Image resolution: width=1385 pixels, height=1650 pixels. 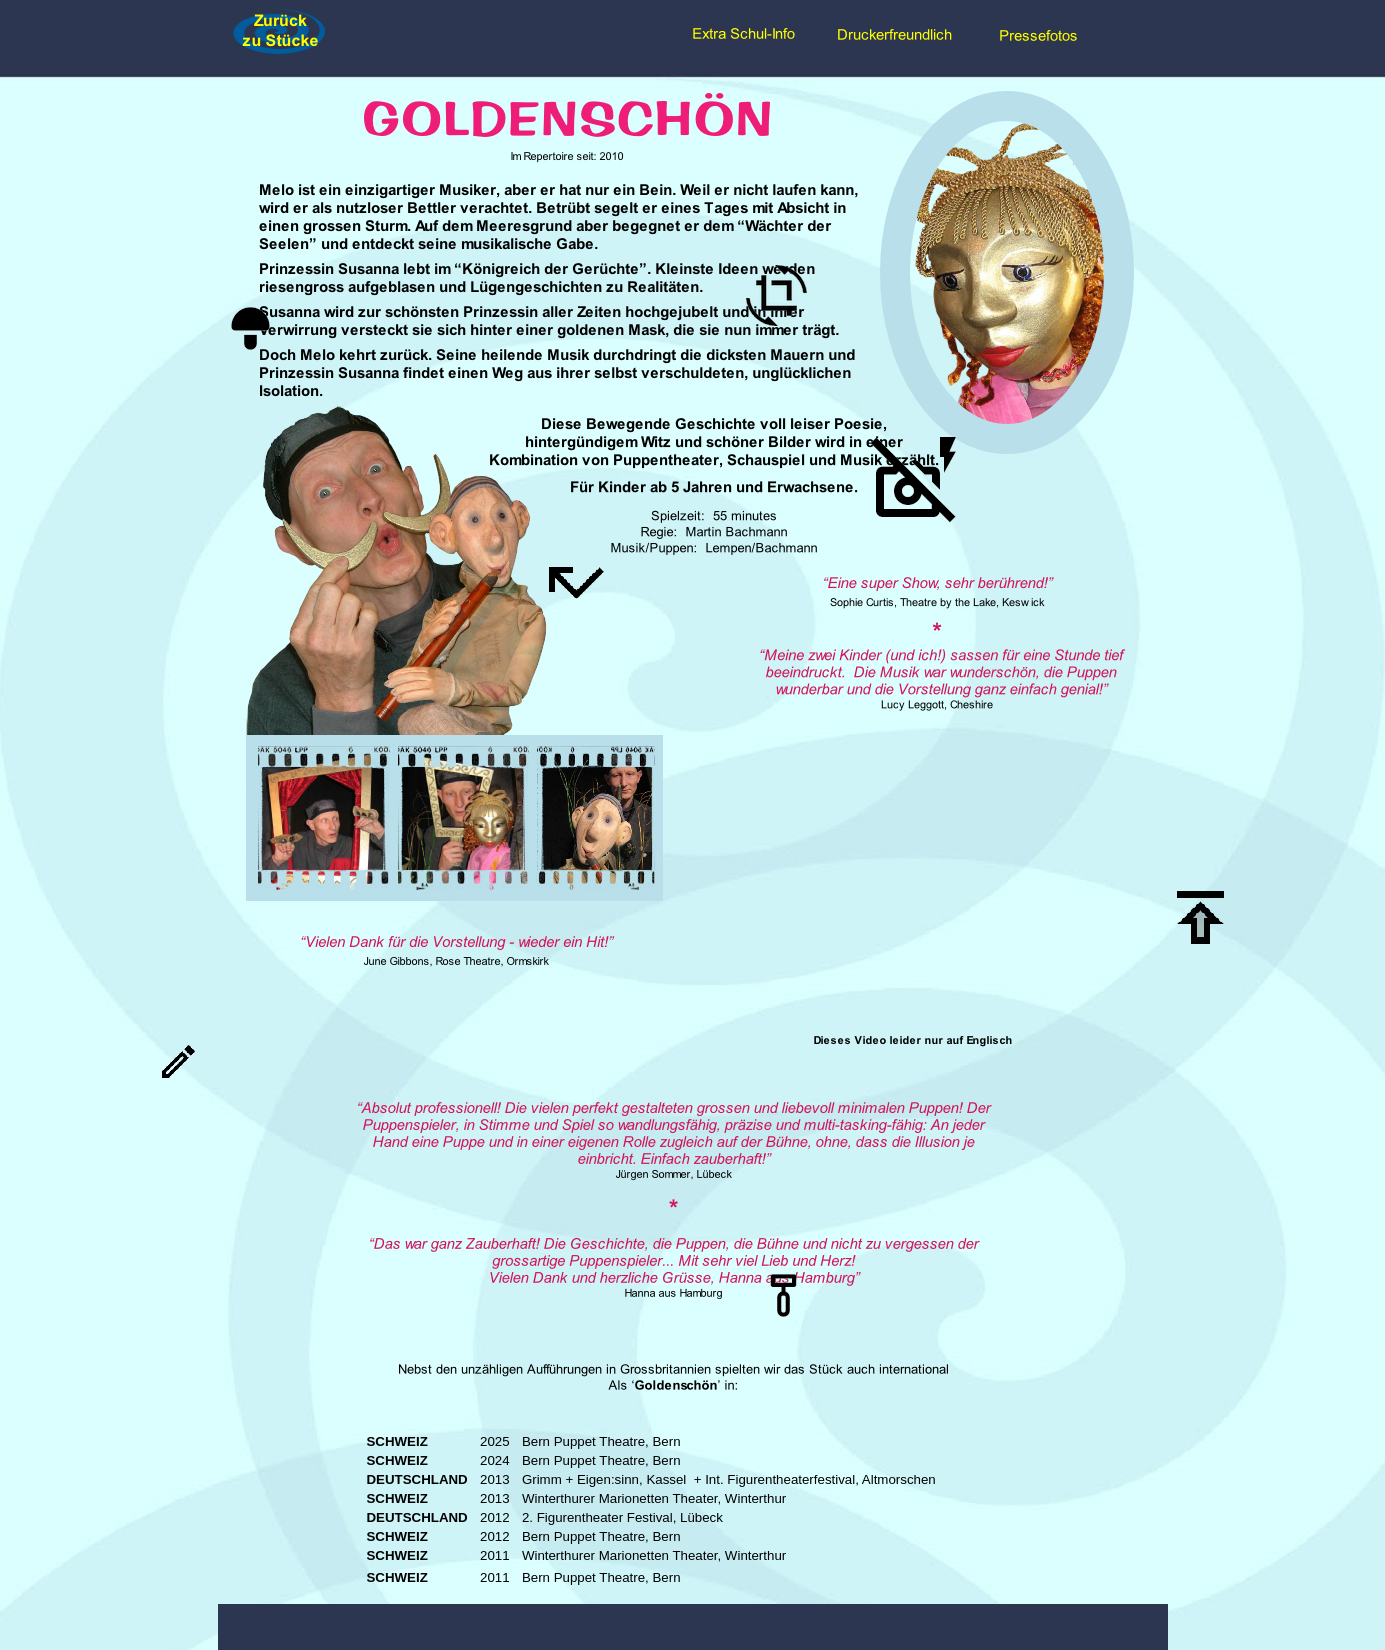 What do you see at coordinates (916, 477) in the screenshot?
I see `disable camera flash` at bounding box center [916, 477].